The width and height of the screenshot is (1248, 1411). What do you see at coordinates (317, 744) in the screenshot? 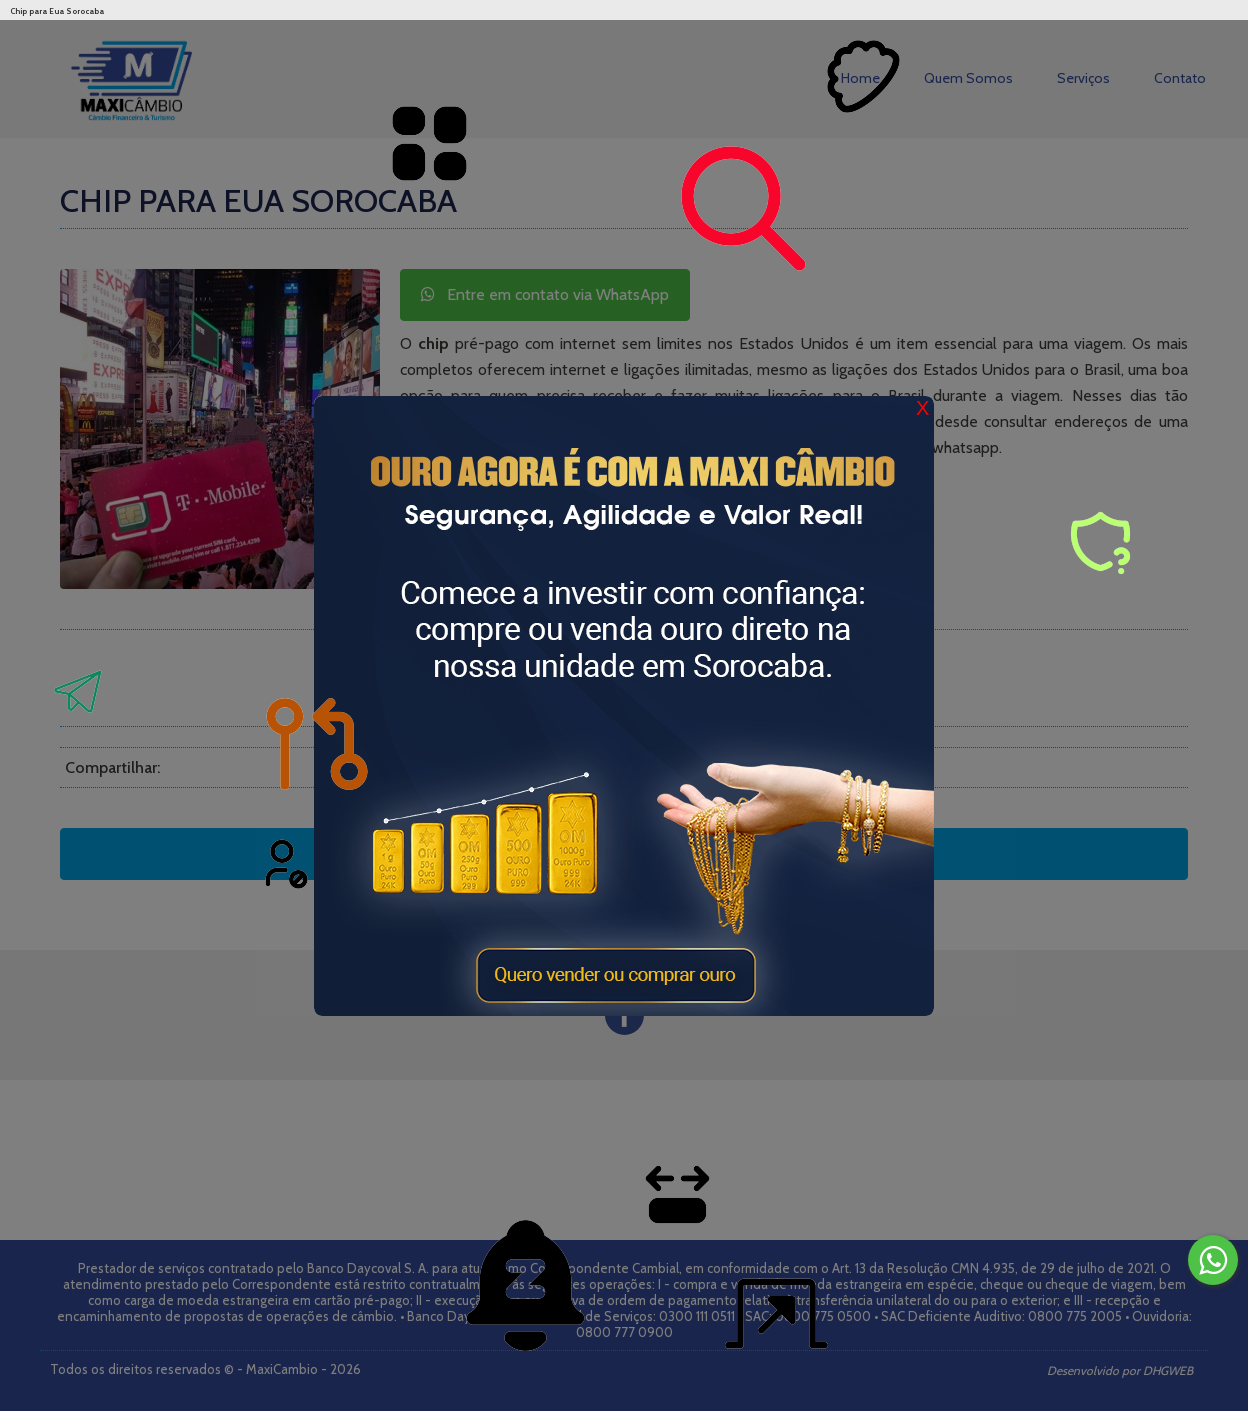
I see `create a new pull request` at bounding box center [317, 744].